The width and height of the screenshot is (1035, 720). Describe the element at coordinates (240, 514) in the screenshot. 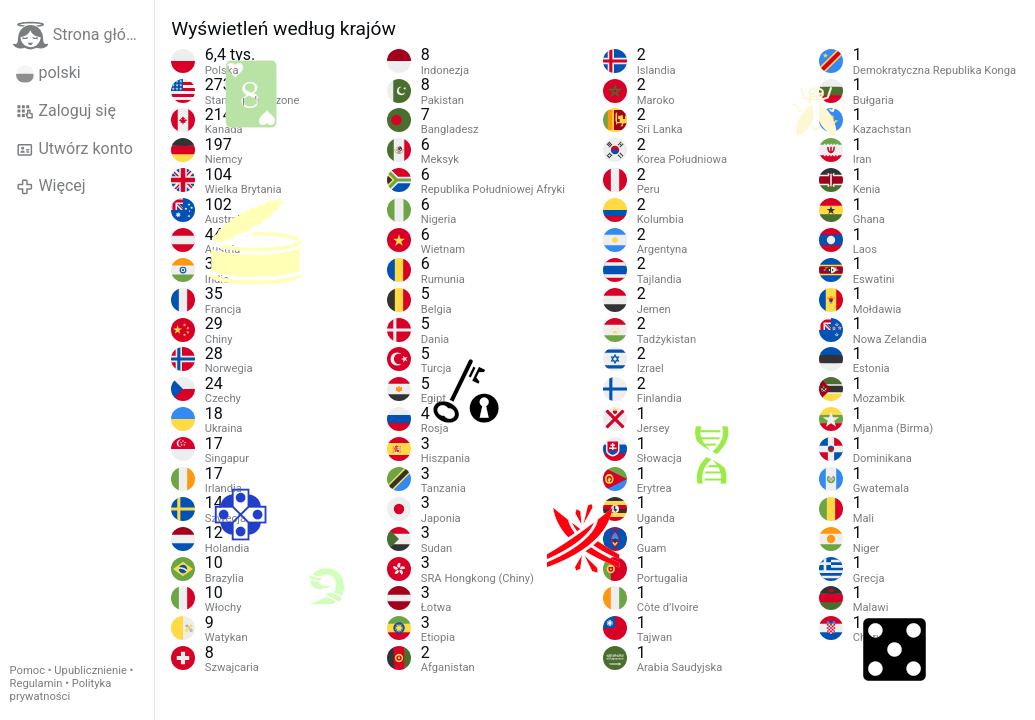

I see `access game controller settings` at that location.